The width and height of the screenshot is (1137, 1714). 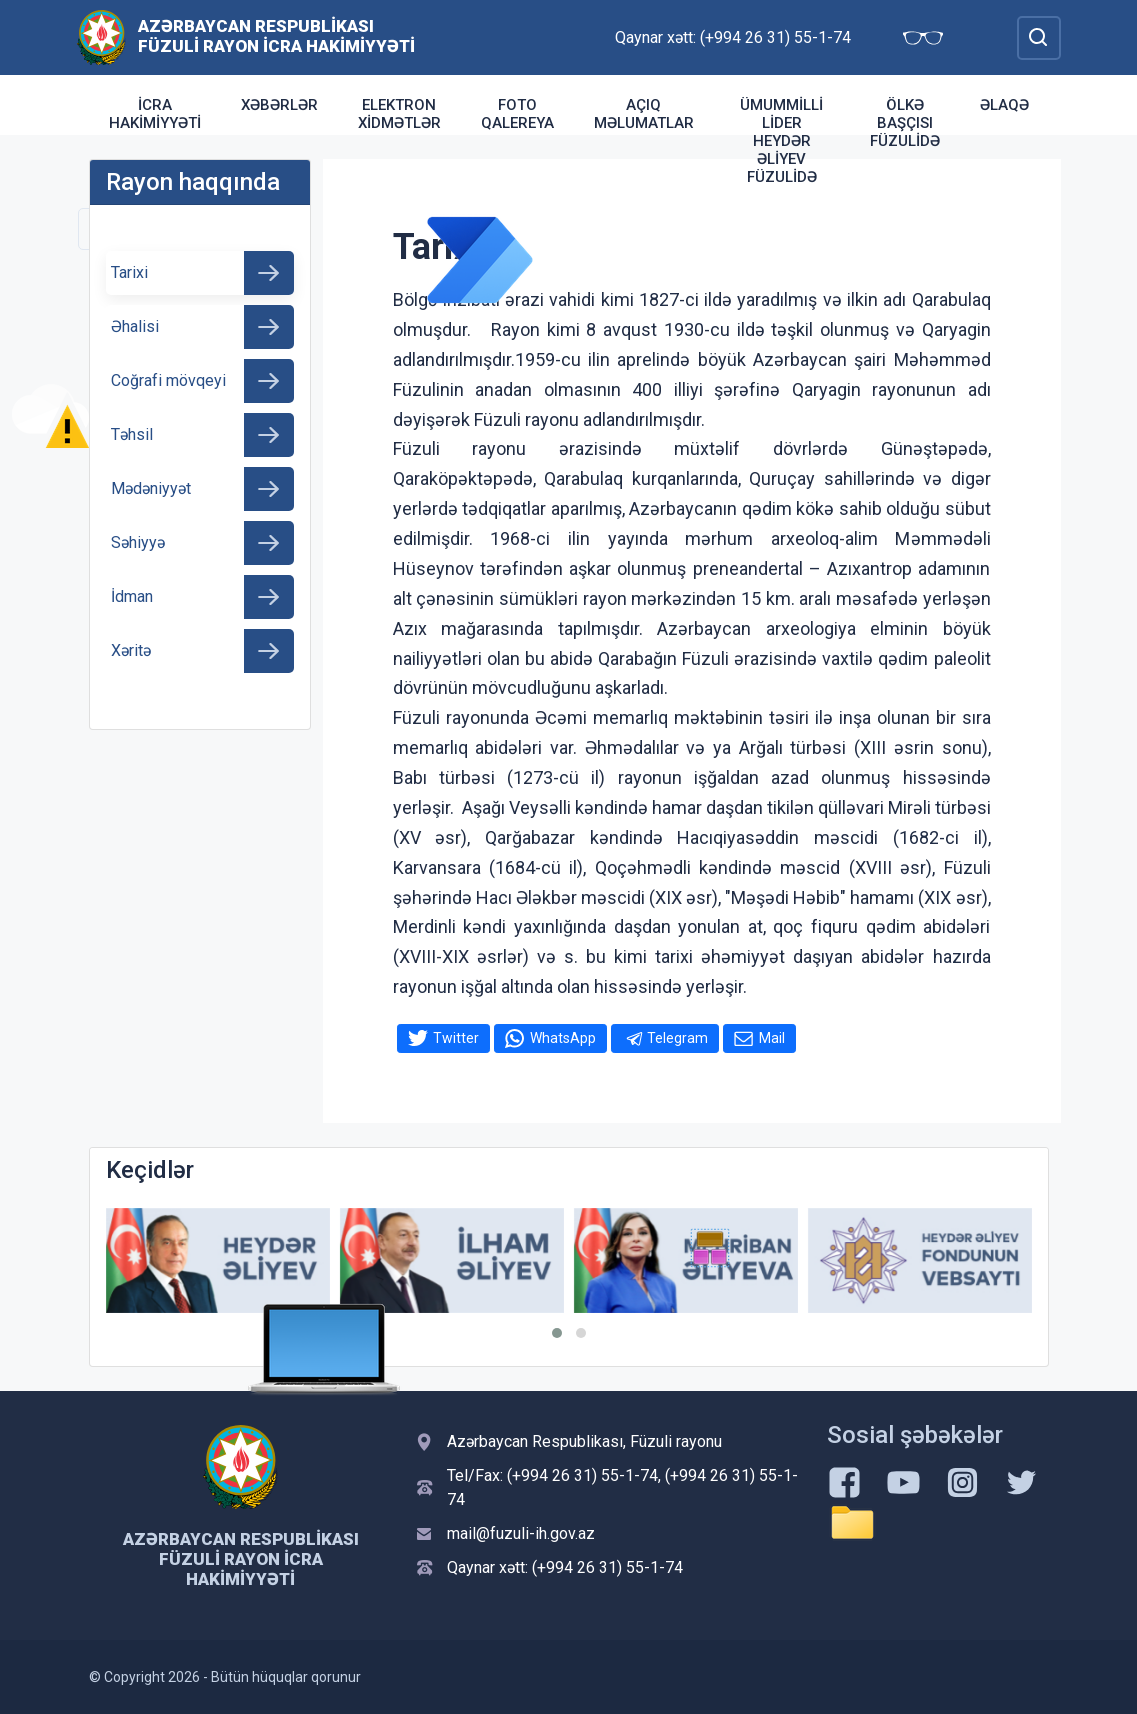 I want to click on select all items in the current view, so click(x=710, y=1248).